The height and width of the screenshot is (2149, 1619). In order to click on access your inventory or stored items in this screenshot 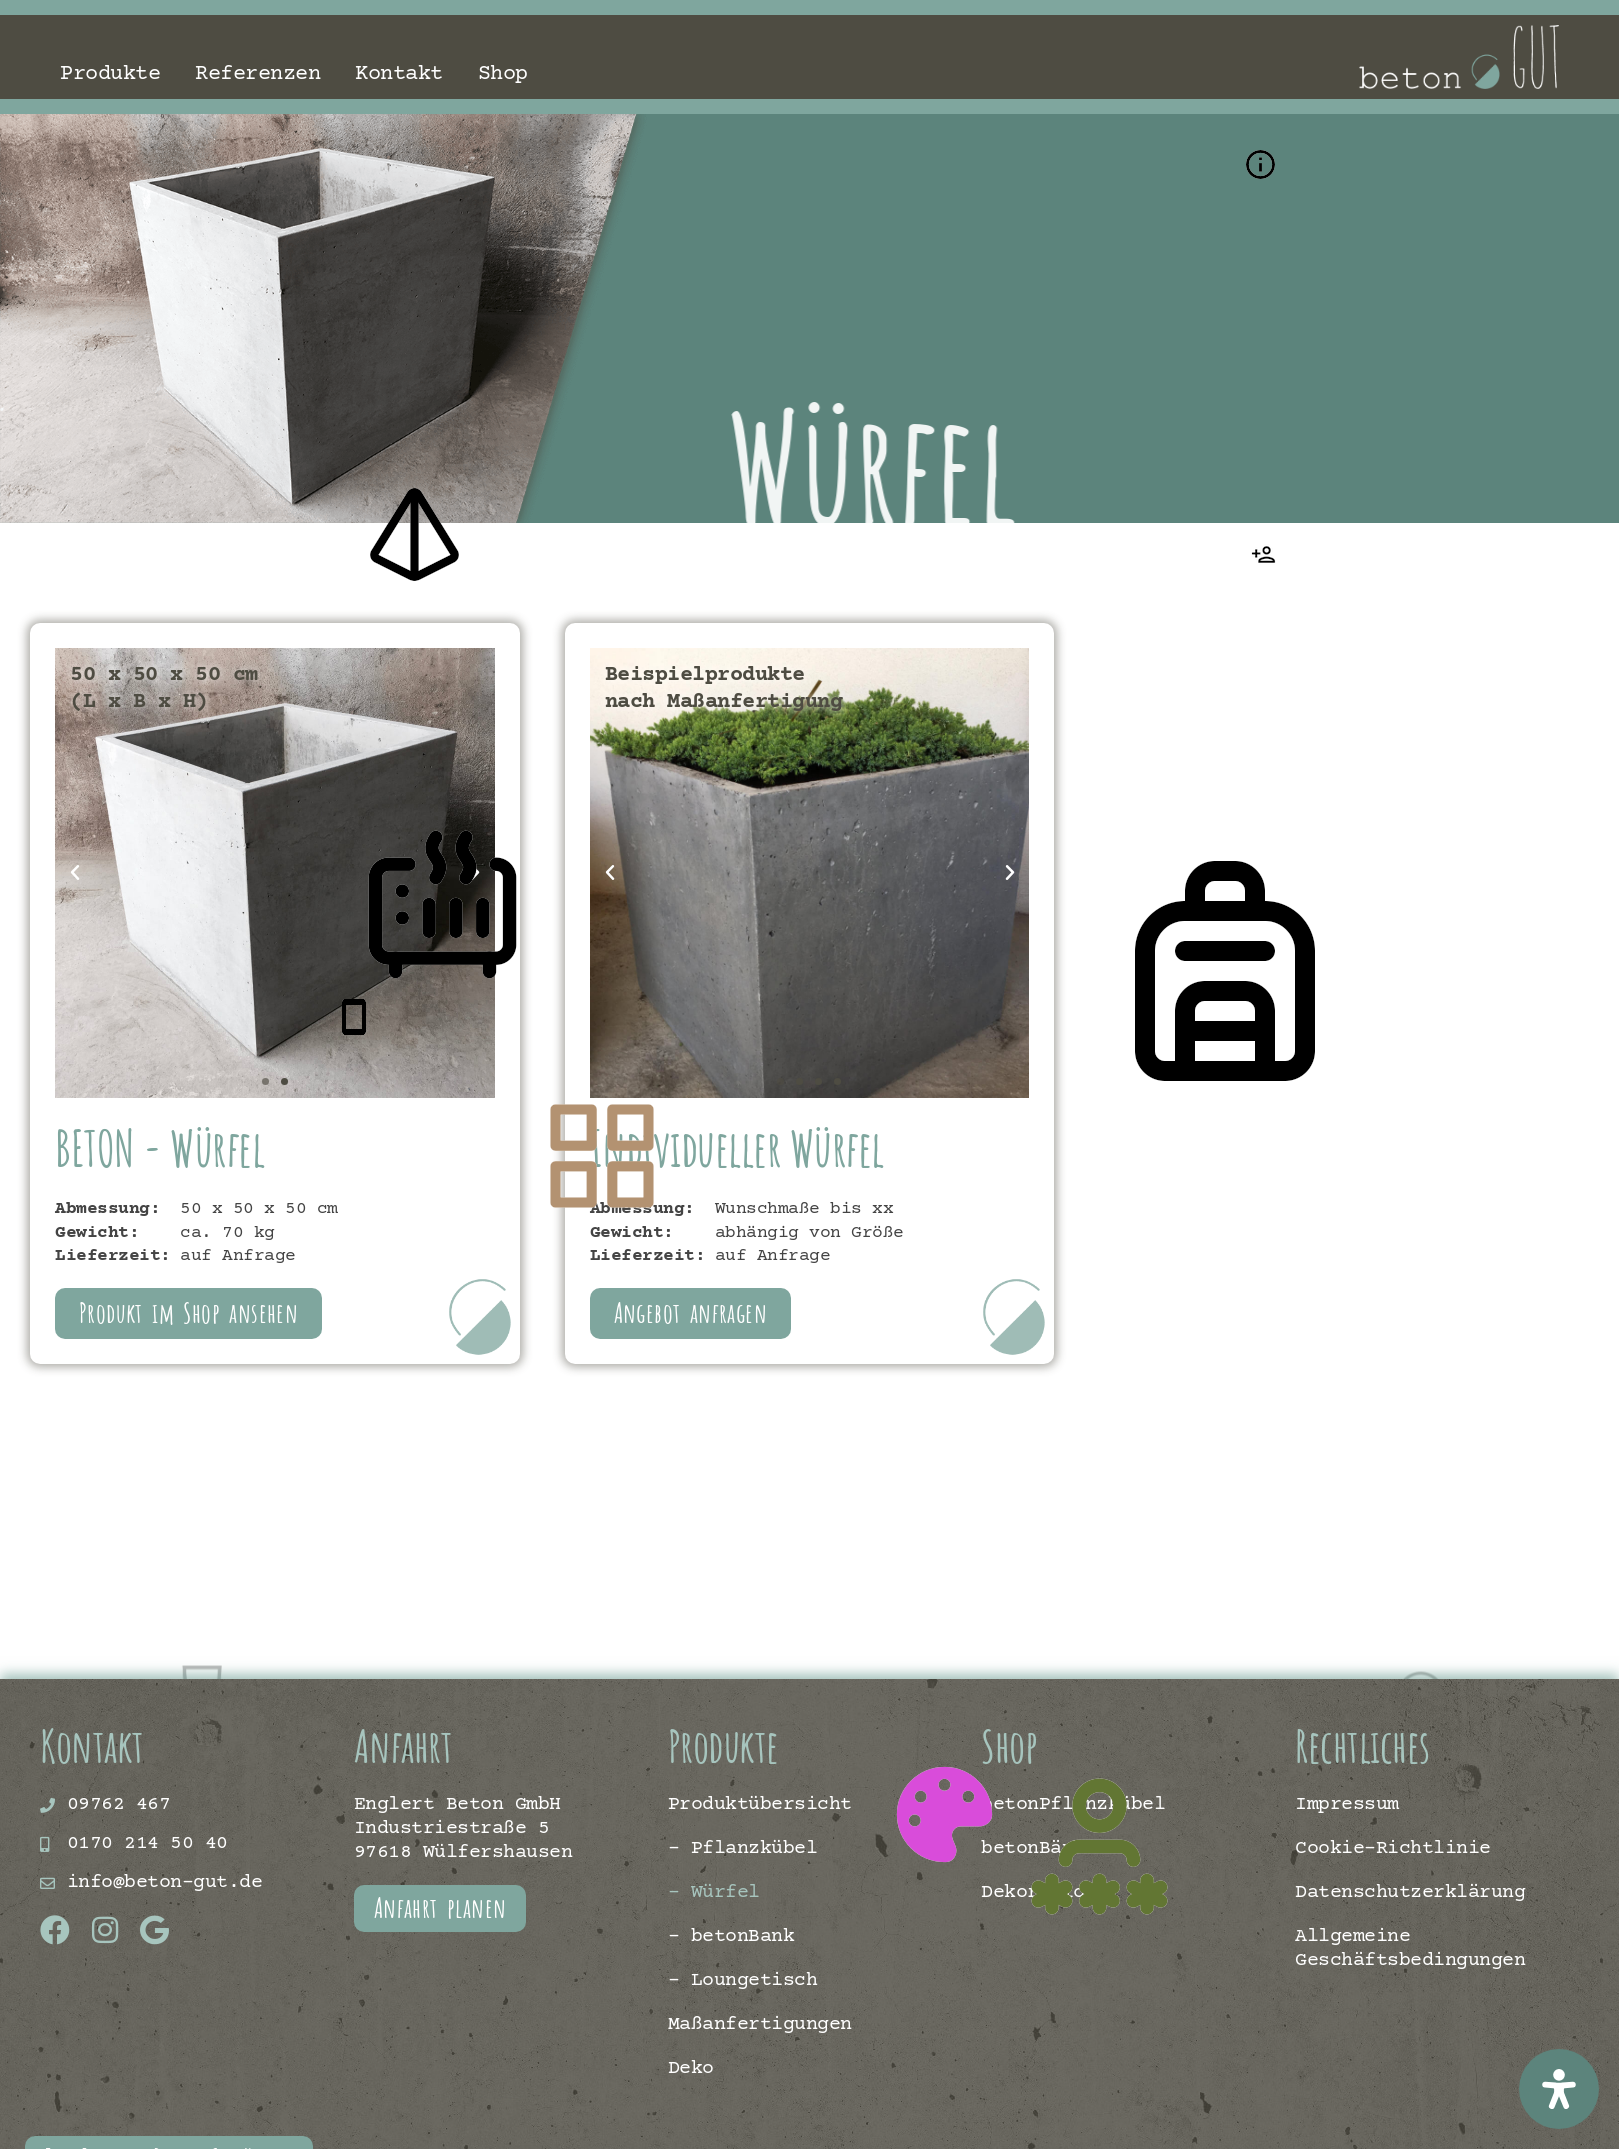, I will do `click(1225, 971)`.